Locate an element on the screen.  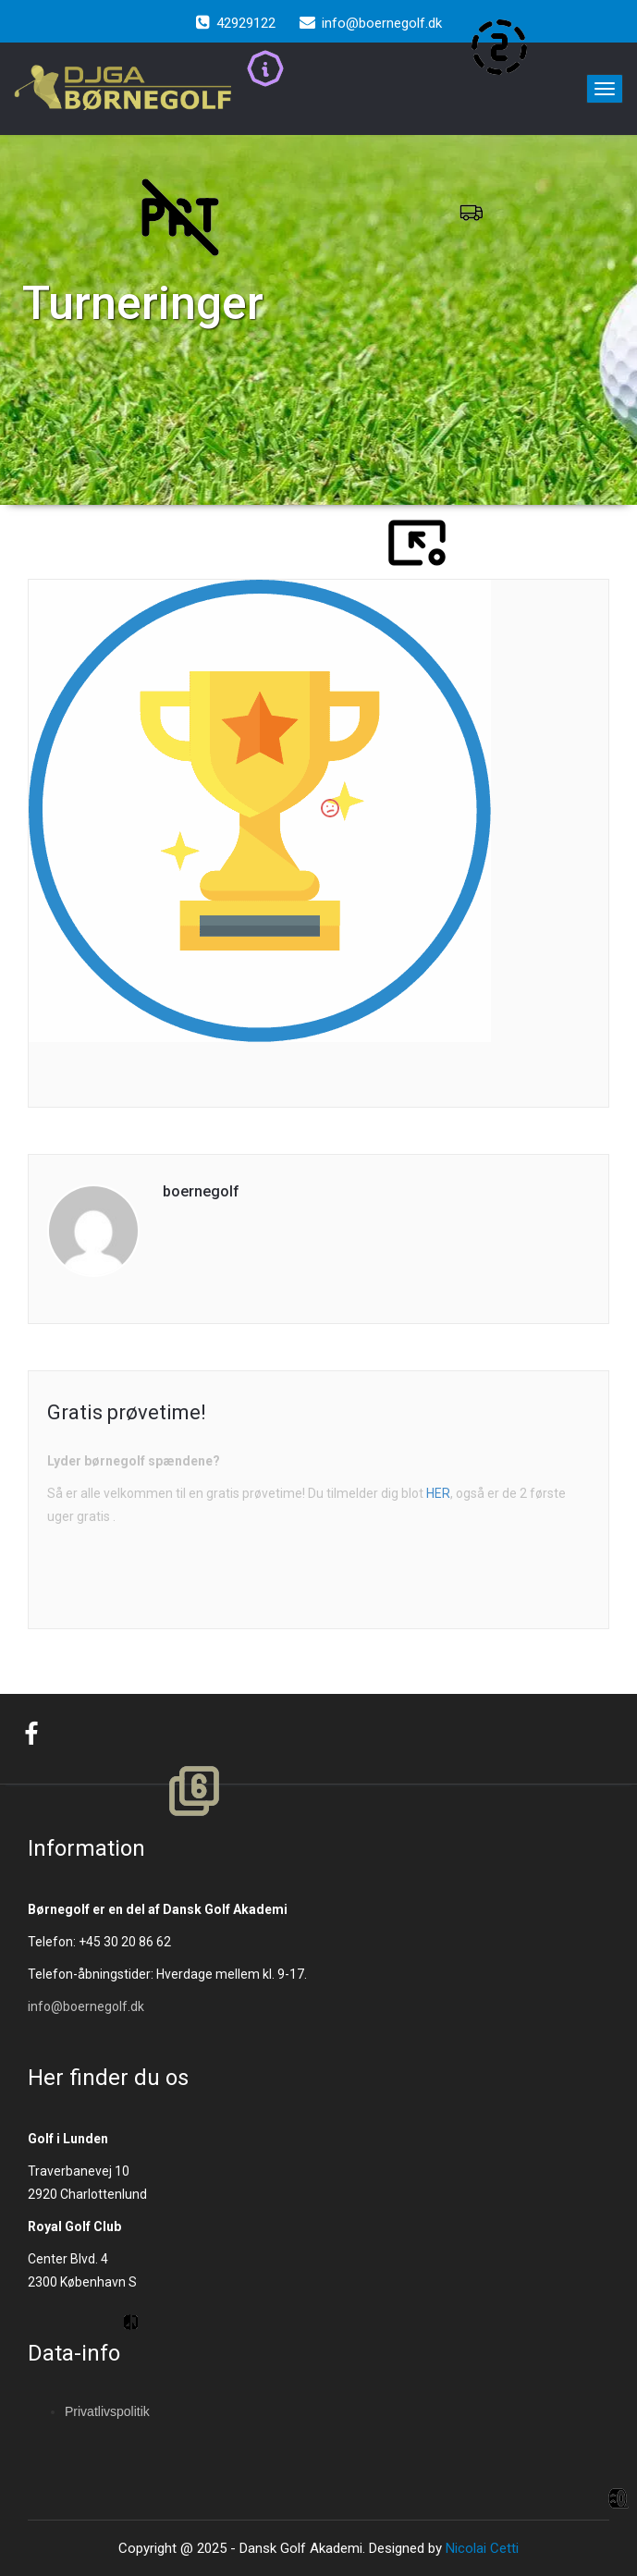
view tire pressure or status is located at coordinates (618, 2498).